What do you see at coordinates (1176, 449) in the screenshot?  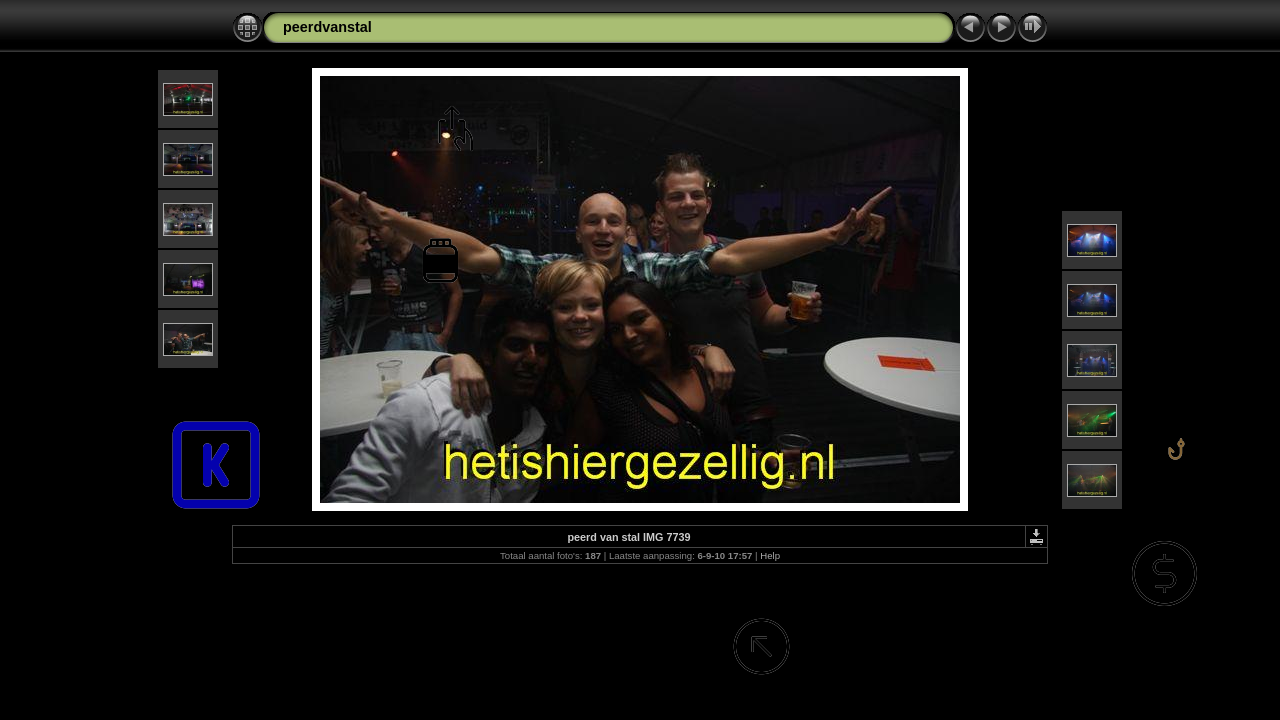 I see `fishing or angling activity` at bounding box center [1176, 449].